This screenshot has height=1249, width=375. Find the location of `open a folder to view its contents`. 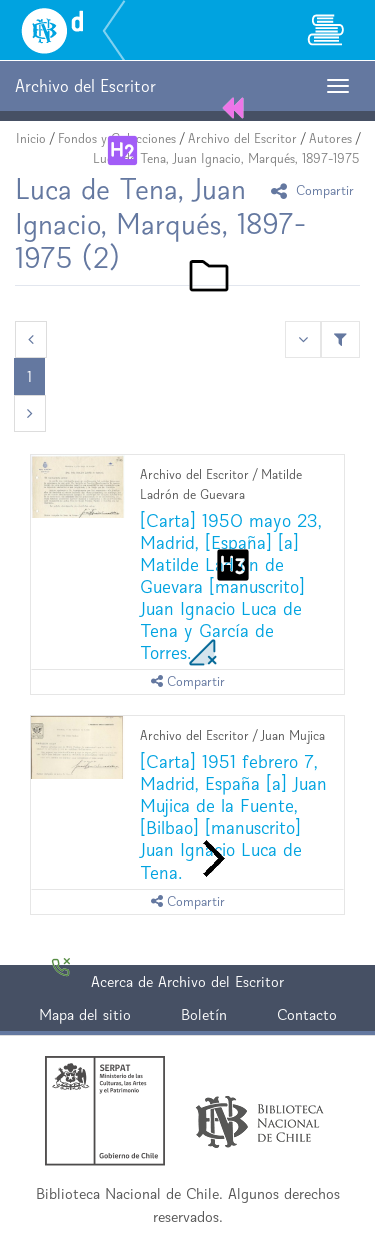

open a folder to view its contents is located at coordinates (209, 275).